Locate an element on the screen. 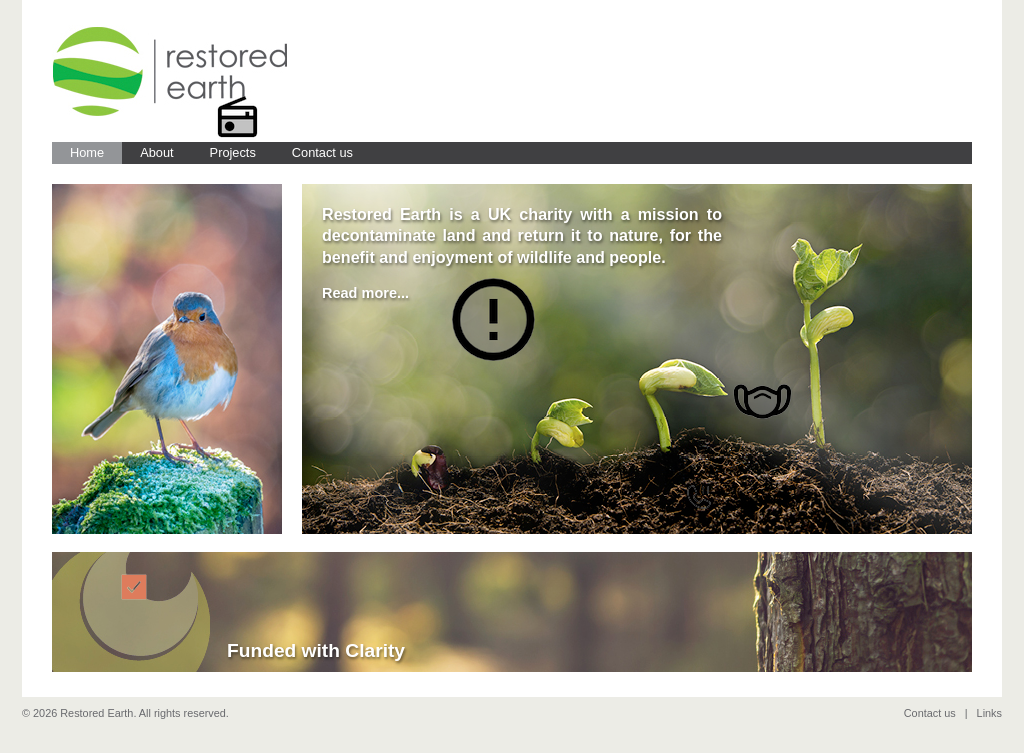 This screenshot has height=753, width=1024. indicates a selected or completed item is located at coordinates (134, 587).